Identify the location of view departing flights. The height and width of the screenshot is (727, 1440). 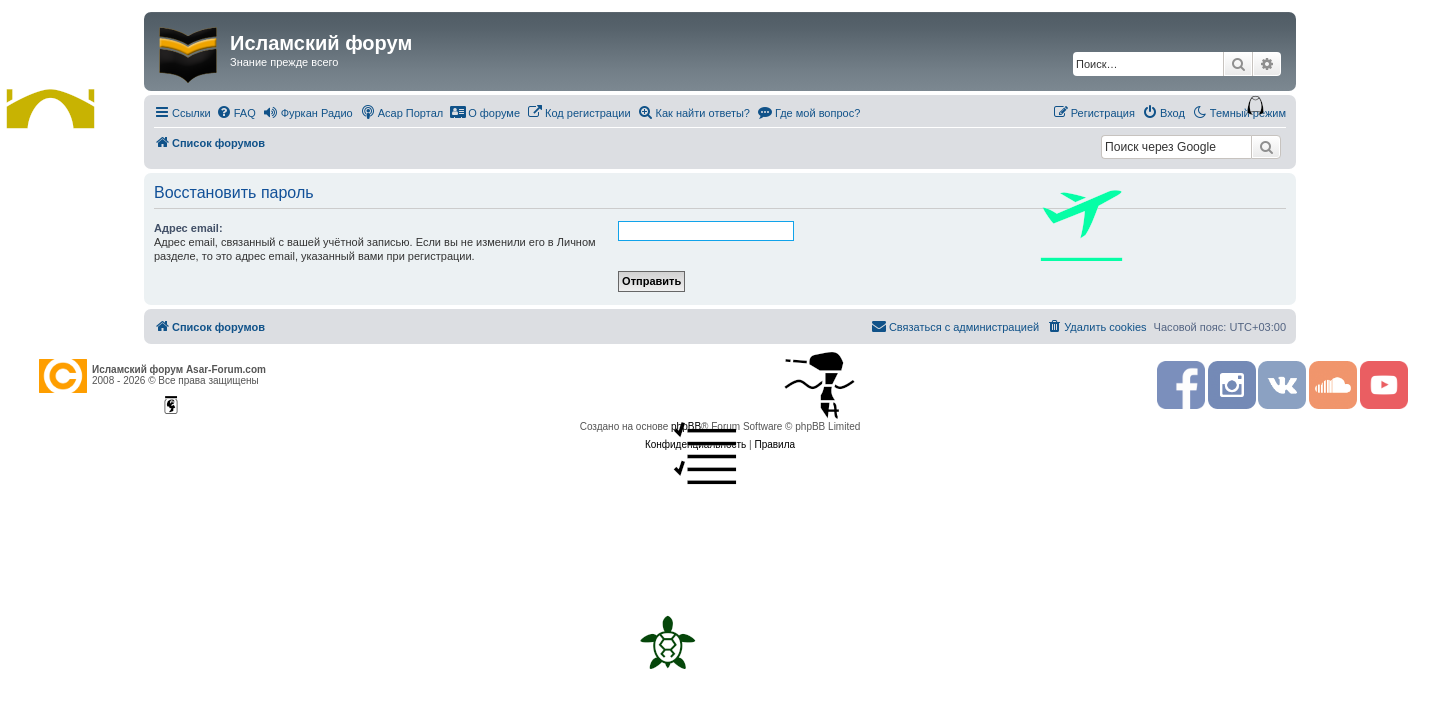
(1081, 224).